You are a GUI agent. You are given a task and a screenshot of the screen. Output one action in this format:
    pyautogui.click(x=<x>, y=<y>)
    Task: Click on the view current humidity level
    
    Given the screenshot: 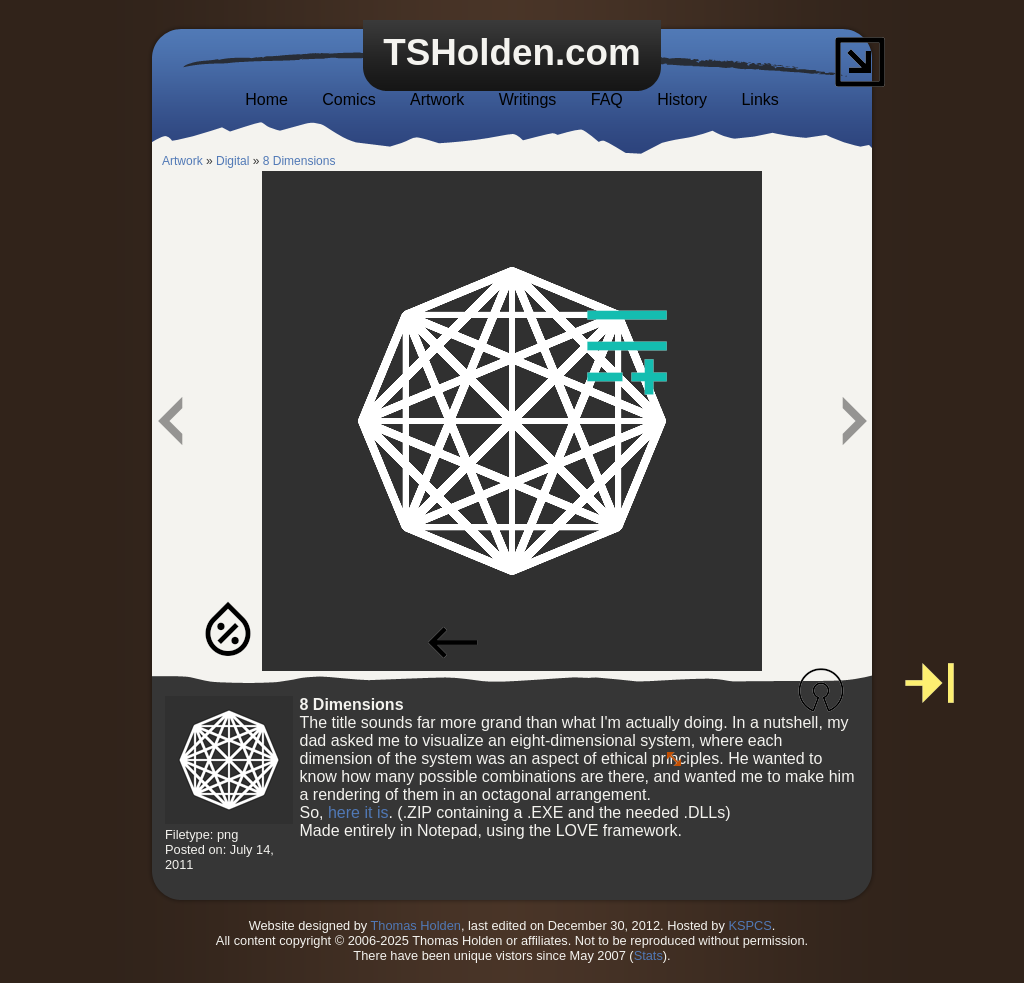 What is the action you would take?
    pyautogui.click(x=228, y=631)
    